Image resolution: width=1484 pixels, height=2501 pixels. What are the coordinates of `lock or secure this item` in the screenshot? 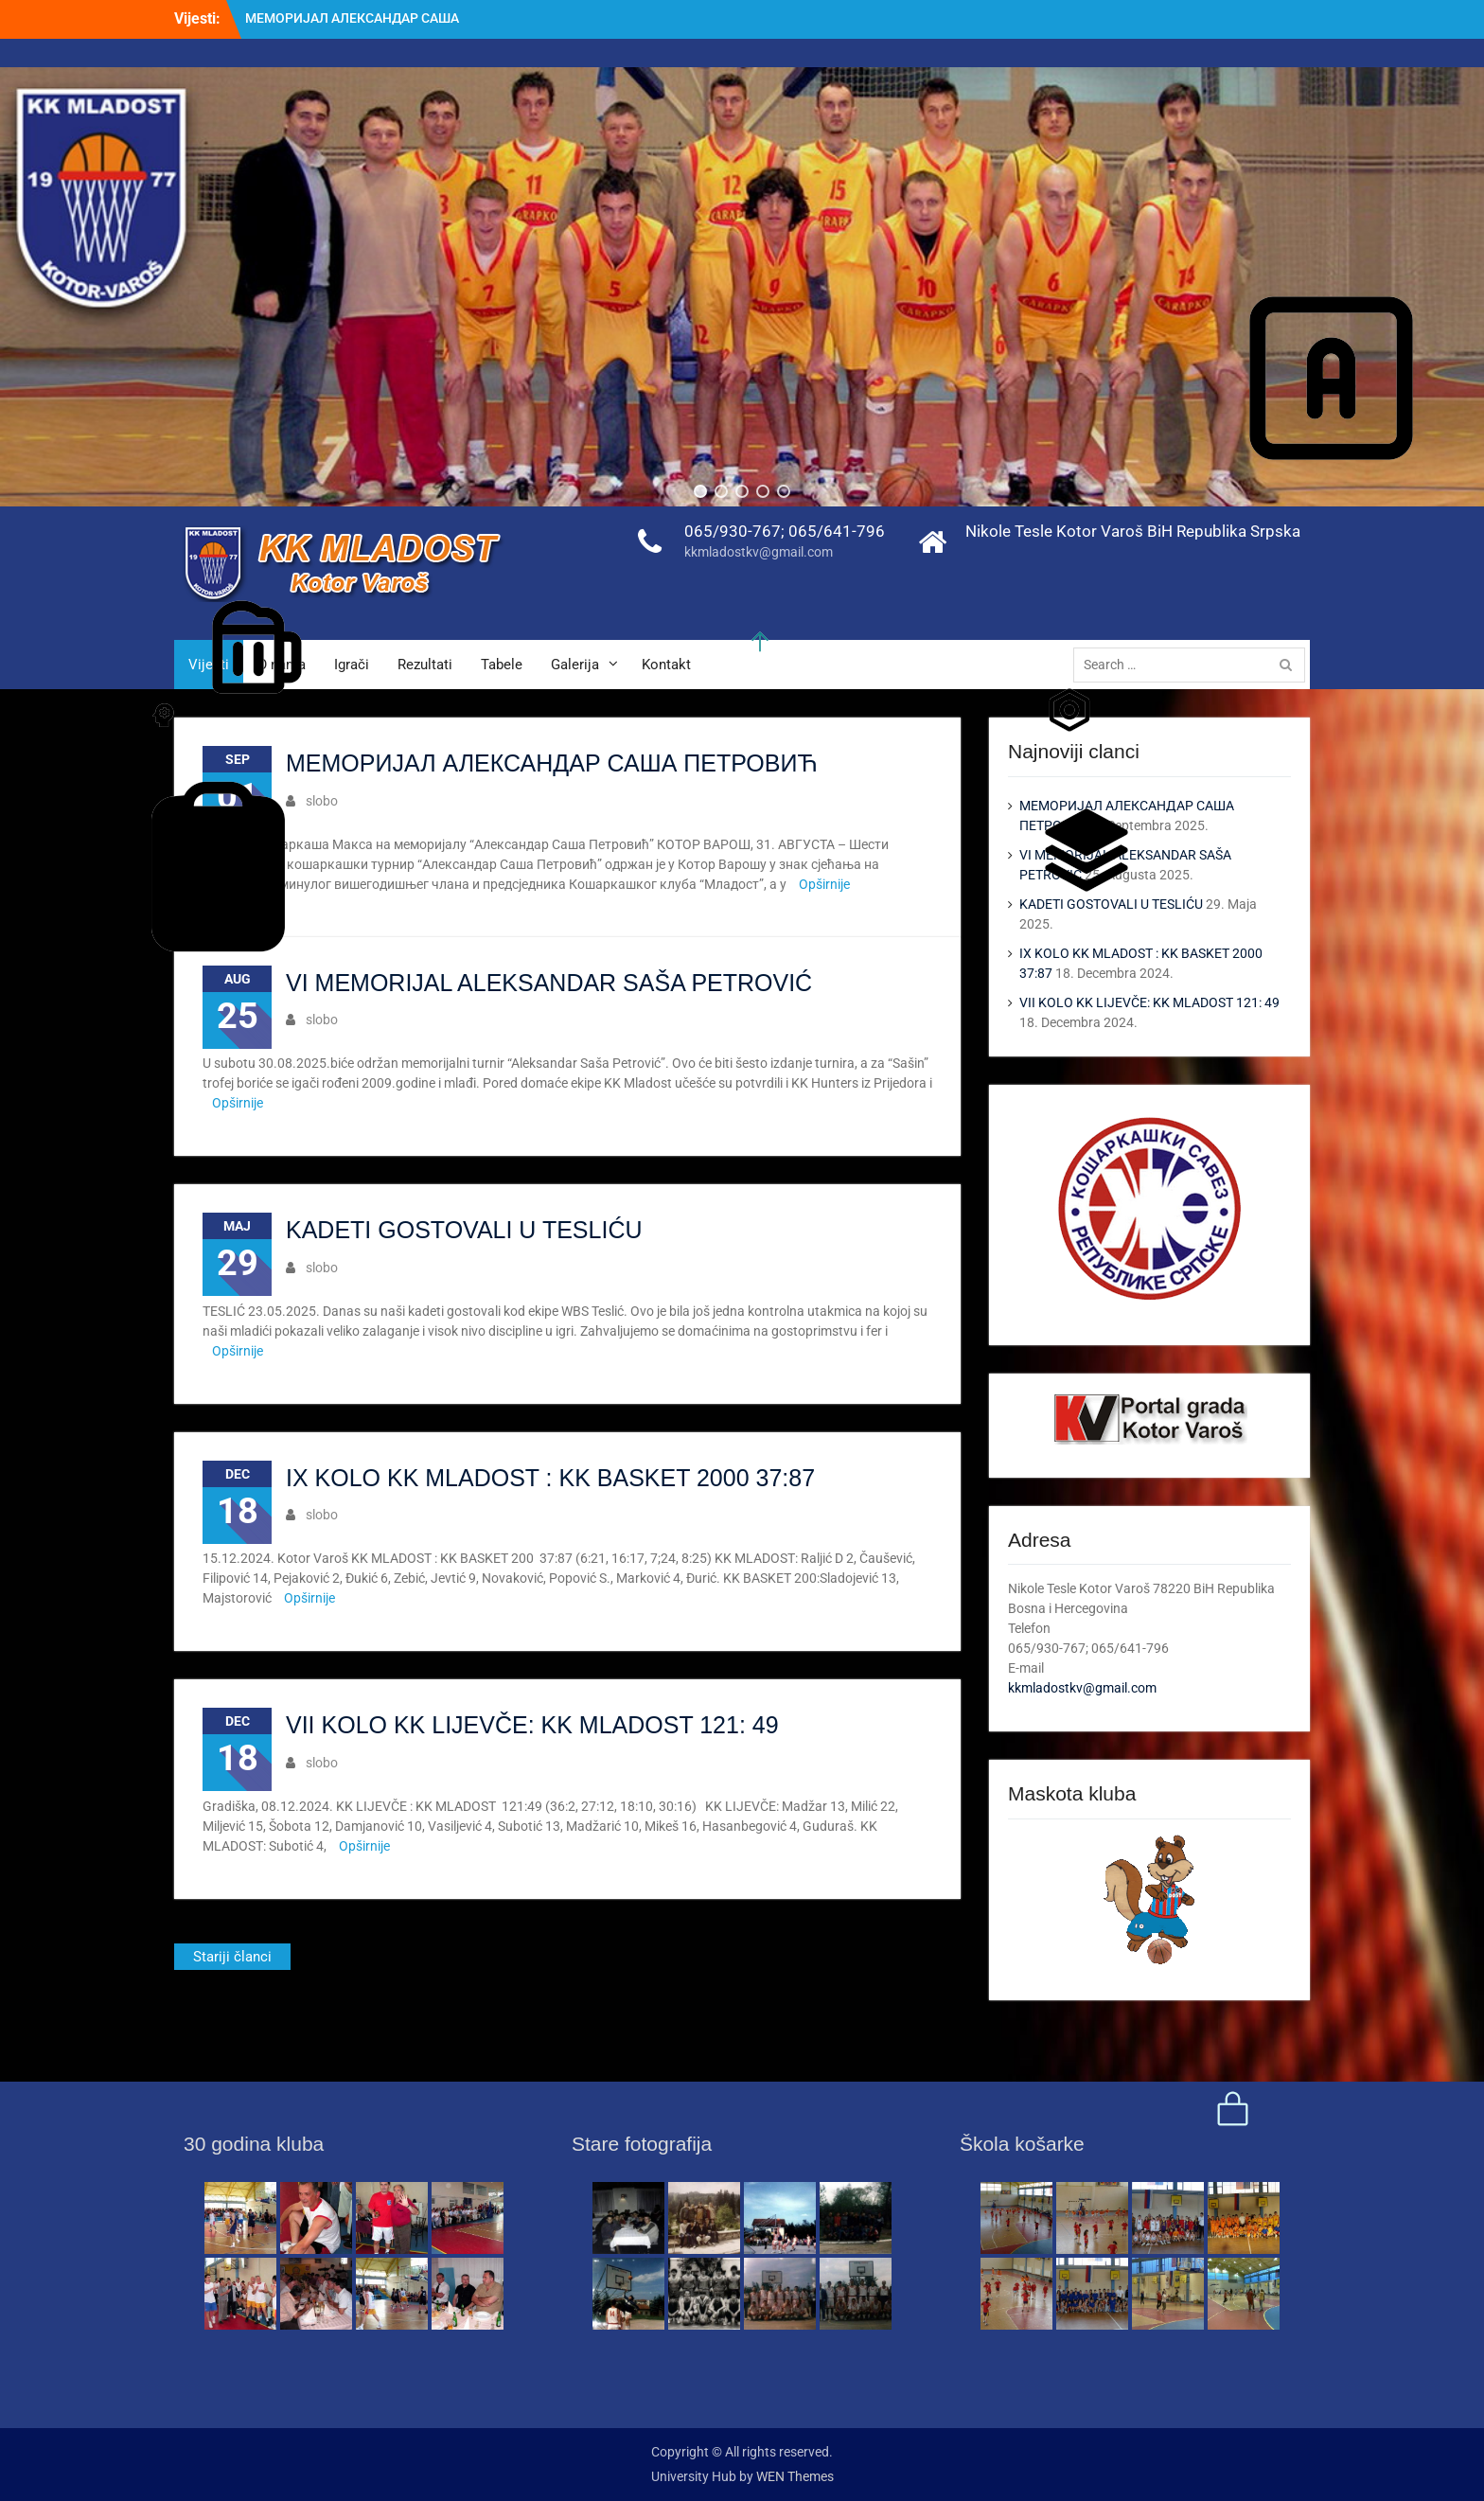 It's located at (1232, 2110).